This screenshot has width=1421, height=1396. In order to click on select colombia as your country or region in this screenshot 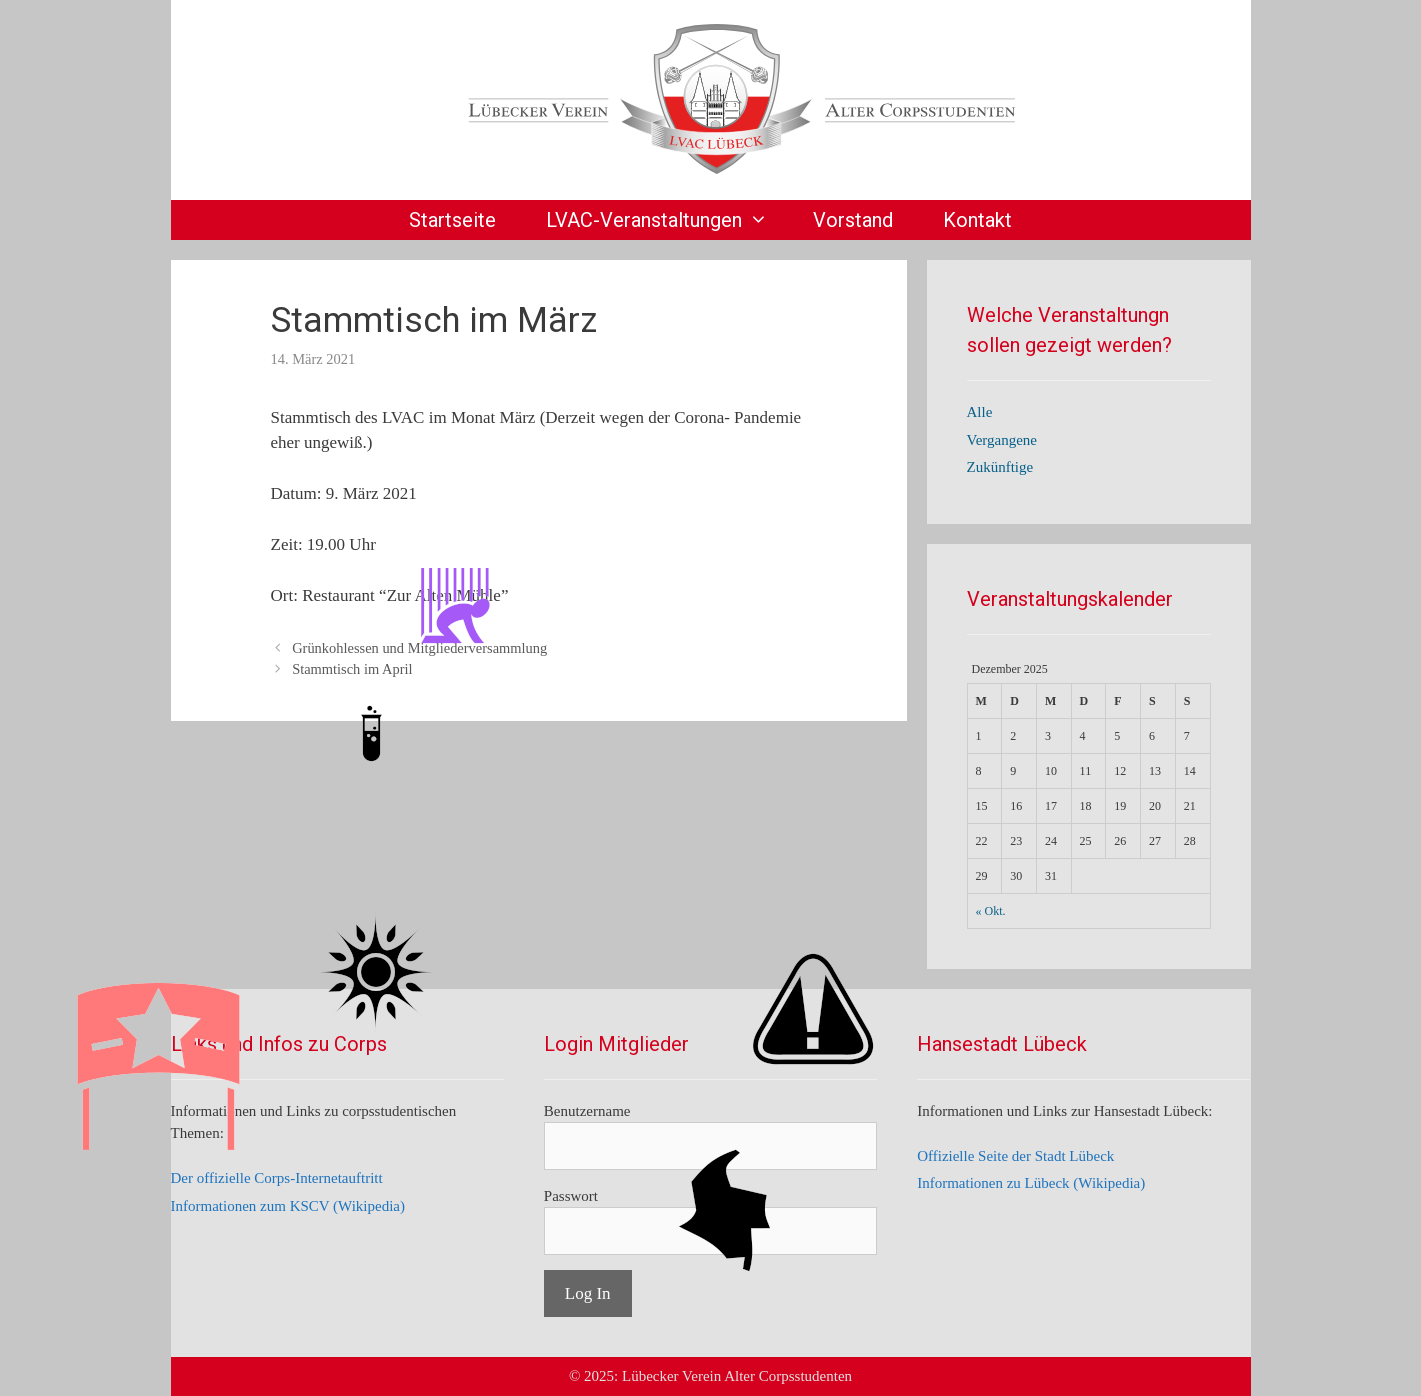, I will do `click(724, 1210)`.